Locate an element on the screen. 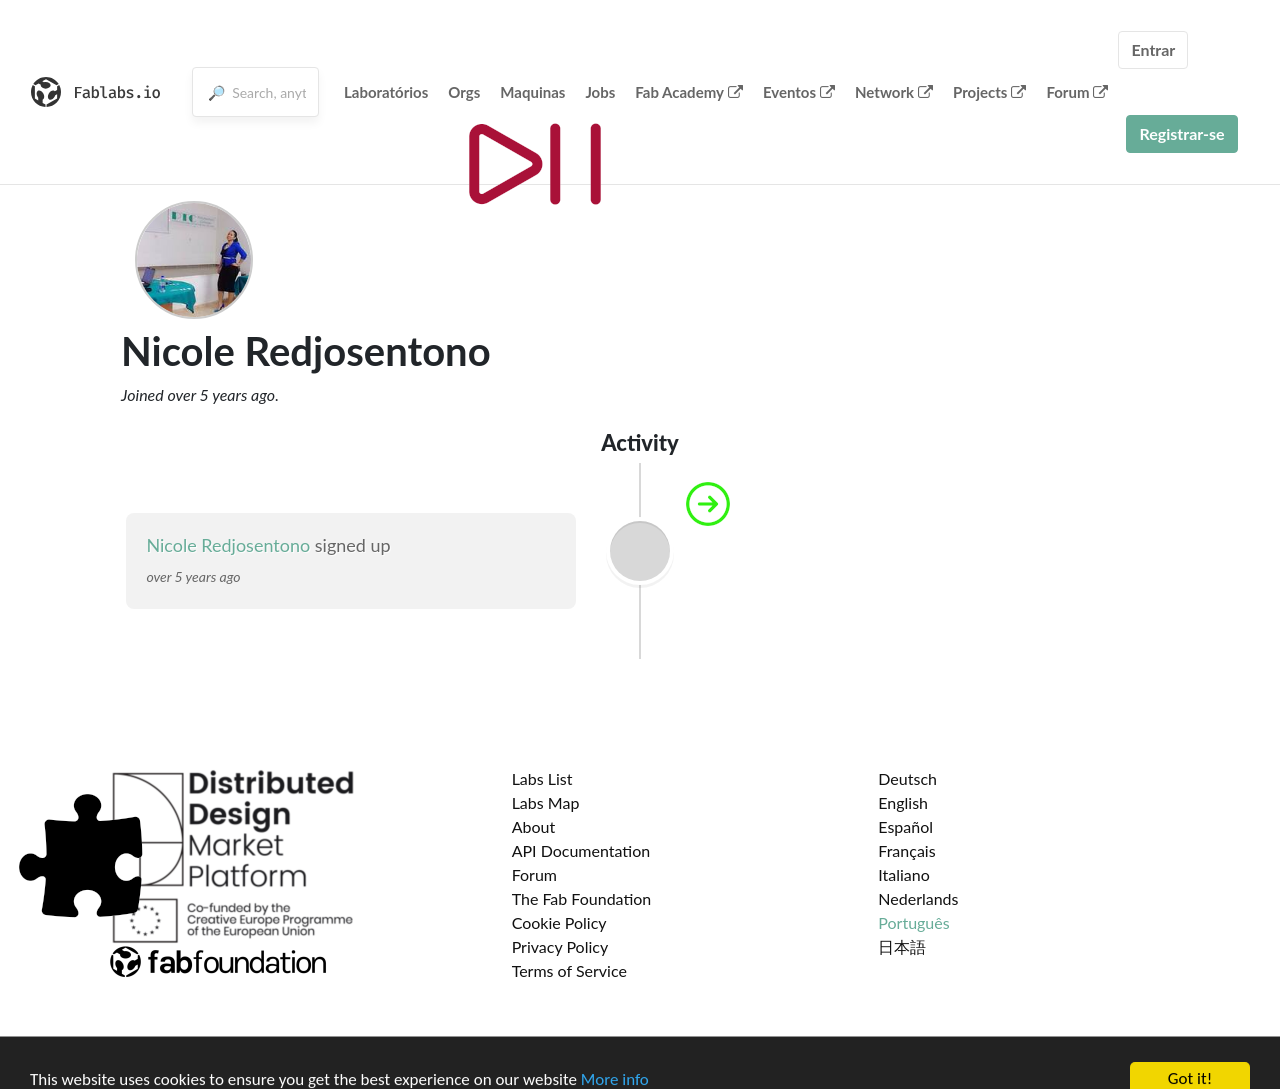  proceed to the next step is located at coordinates (708, 504).